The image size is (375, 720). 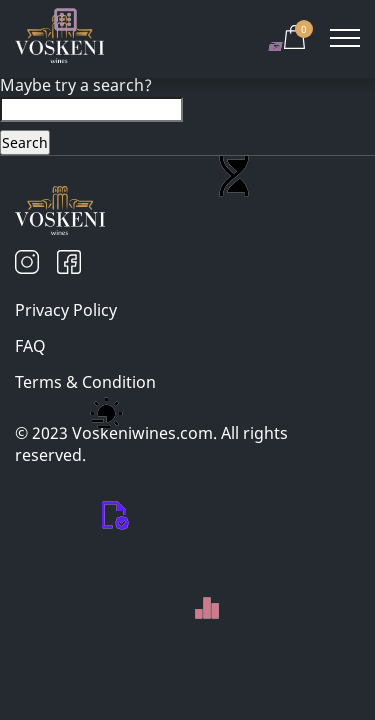 What do you see at coordinates (234, 176) in the screenshot?
I see `access genetic or DNA-related information` at bounding box center [234, 176].